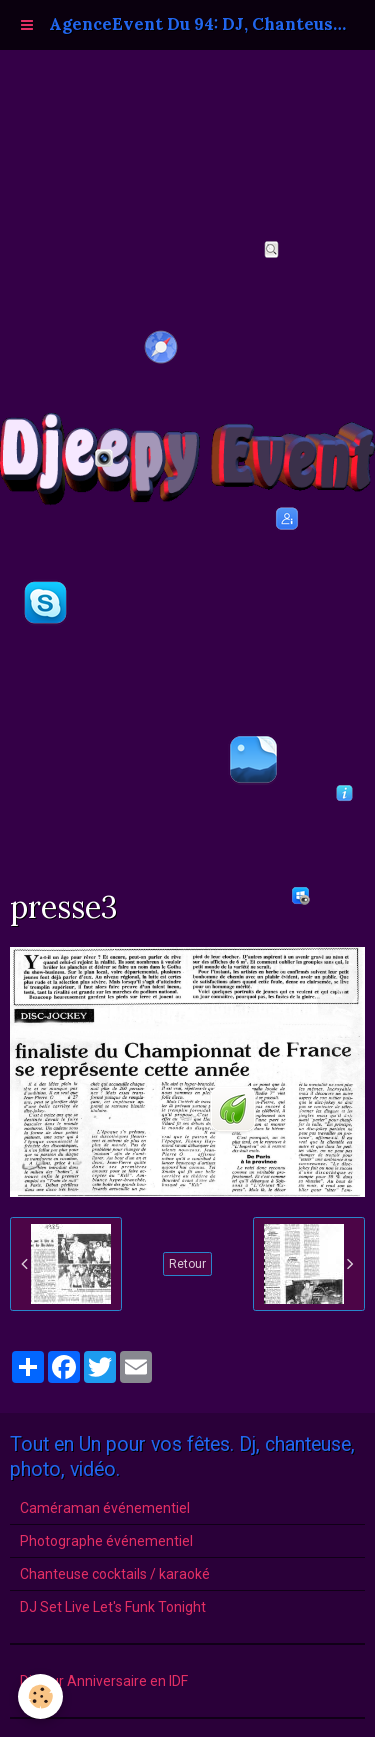 This screenshot has height=1737, width=375. I want to click on view more information or details, so click(344, 793).